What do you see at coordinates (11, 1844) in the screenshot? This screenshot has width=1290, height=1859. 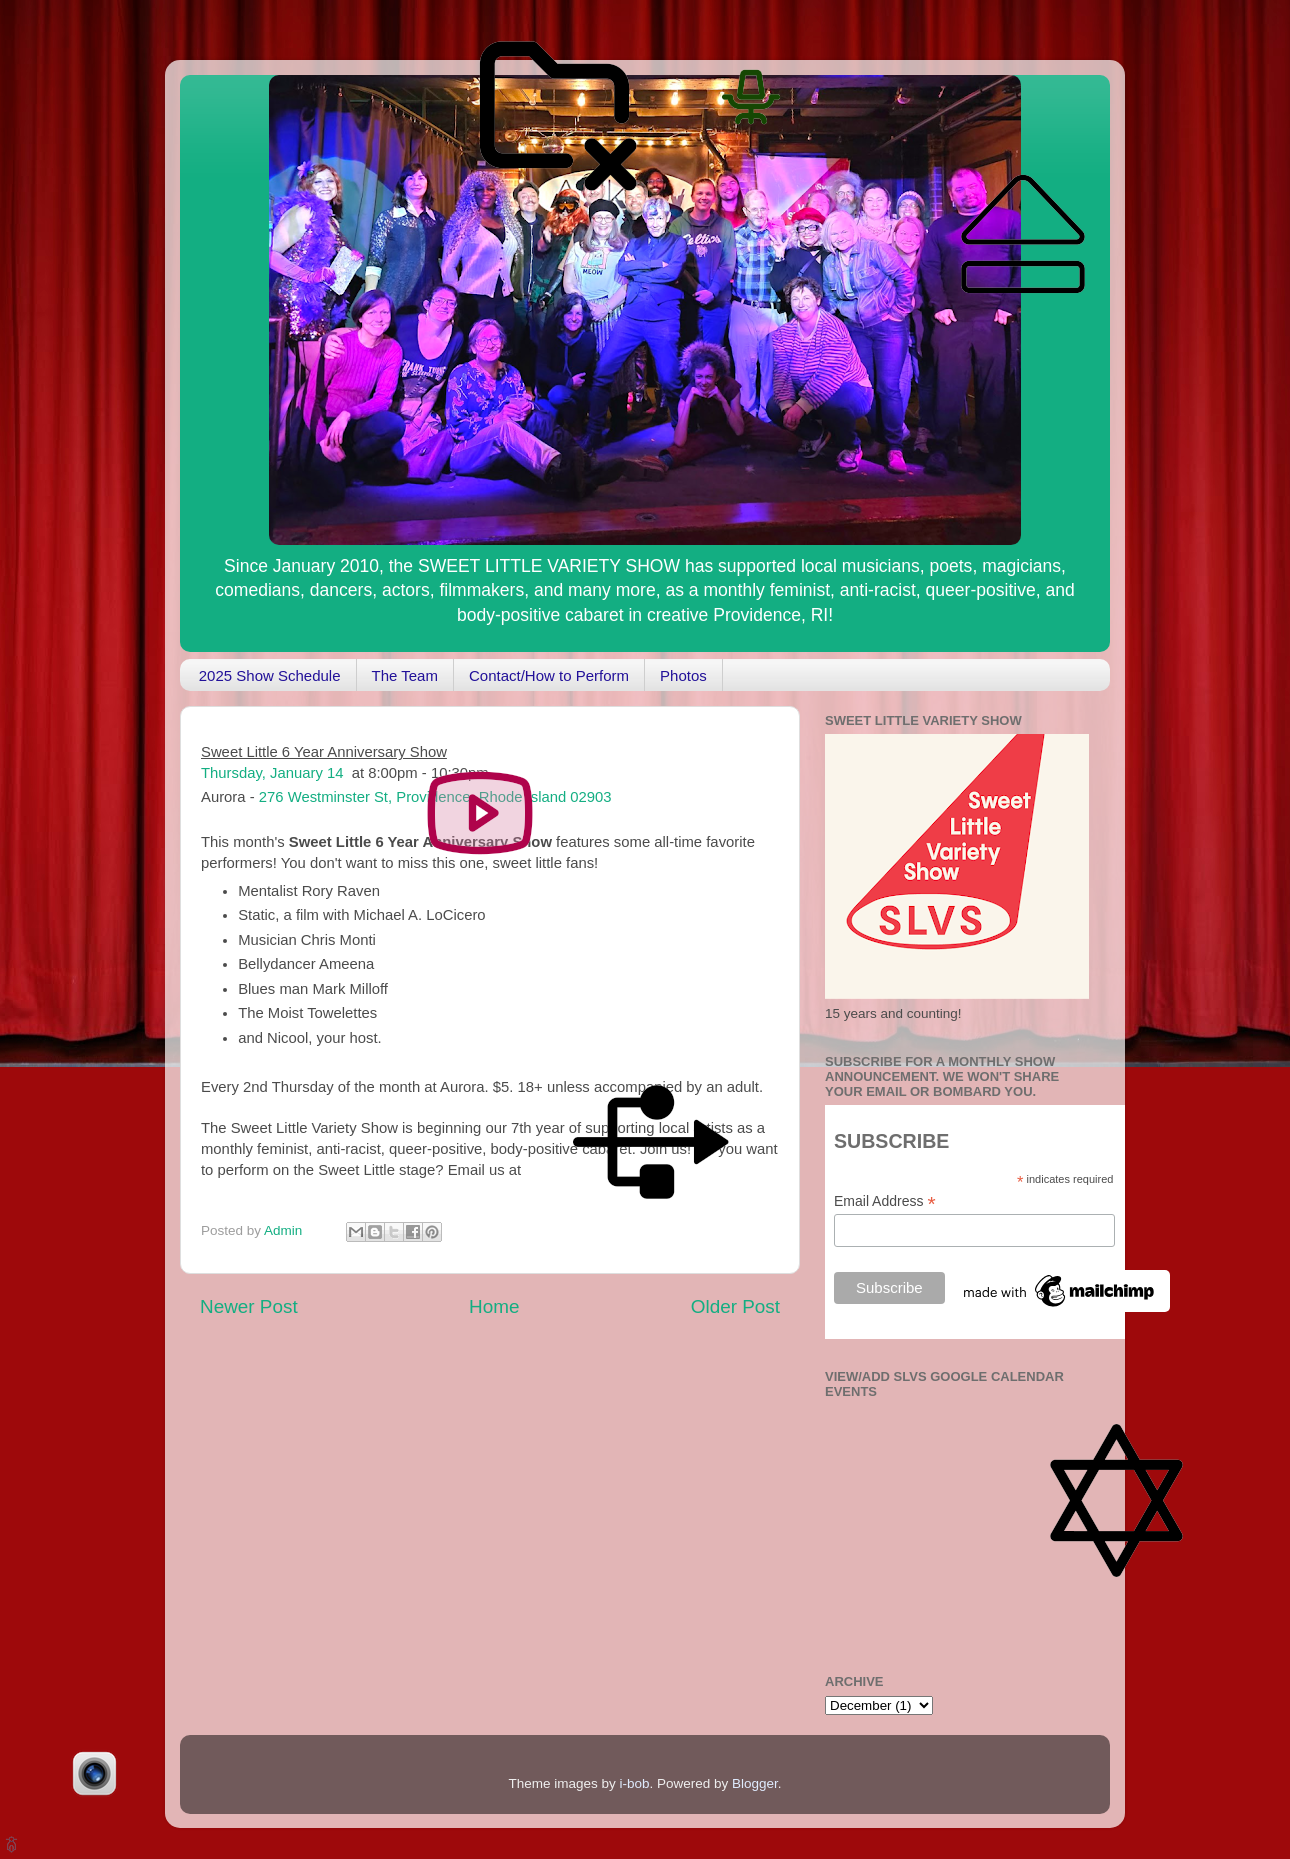 I see `select moped or scooter delivery option` at bounding box center [11, 1844].